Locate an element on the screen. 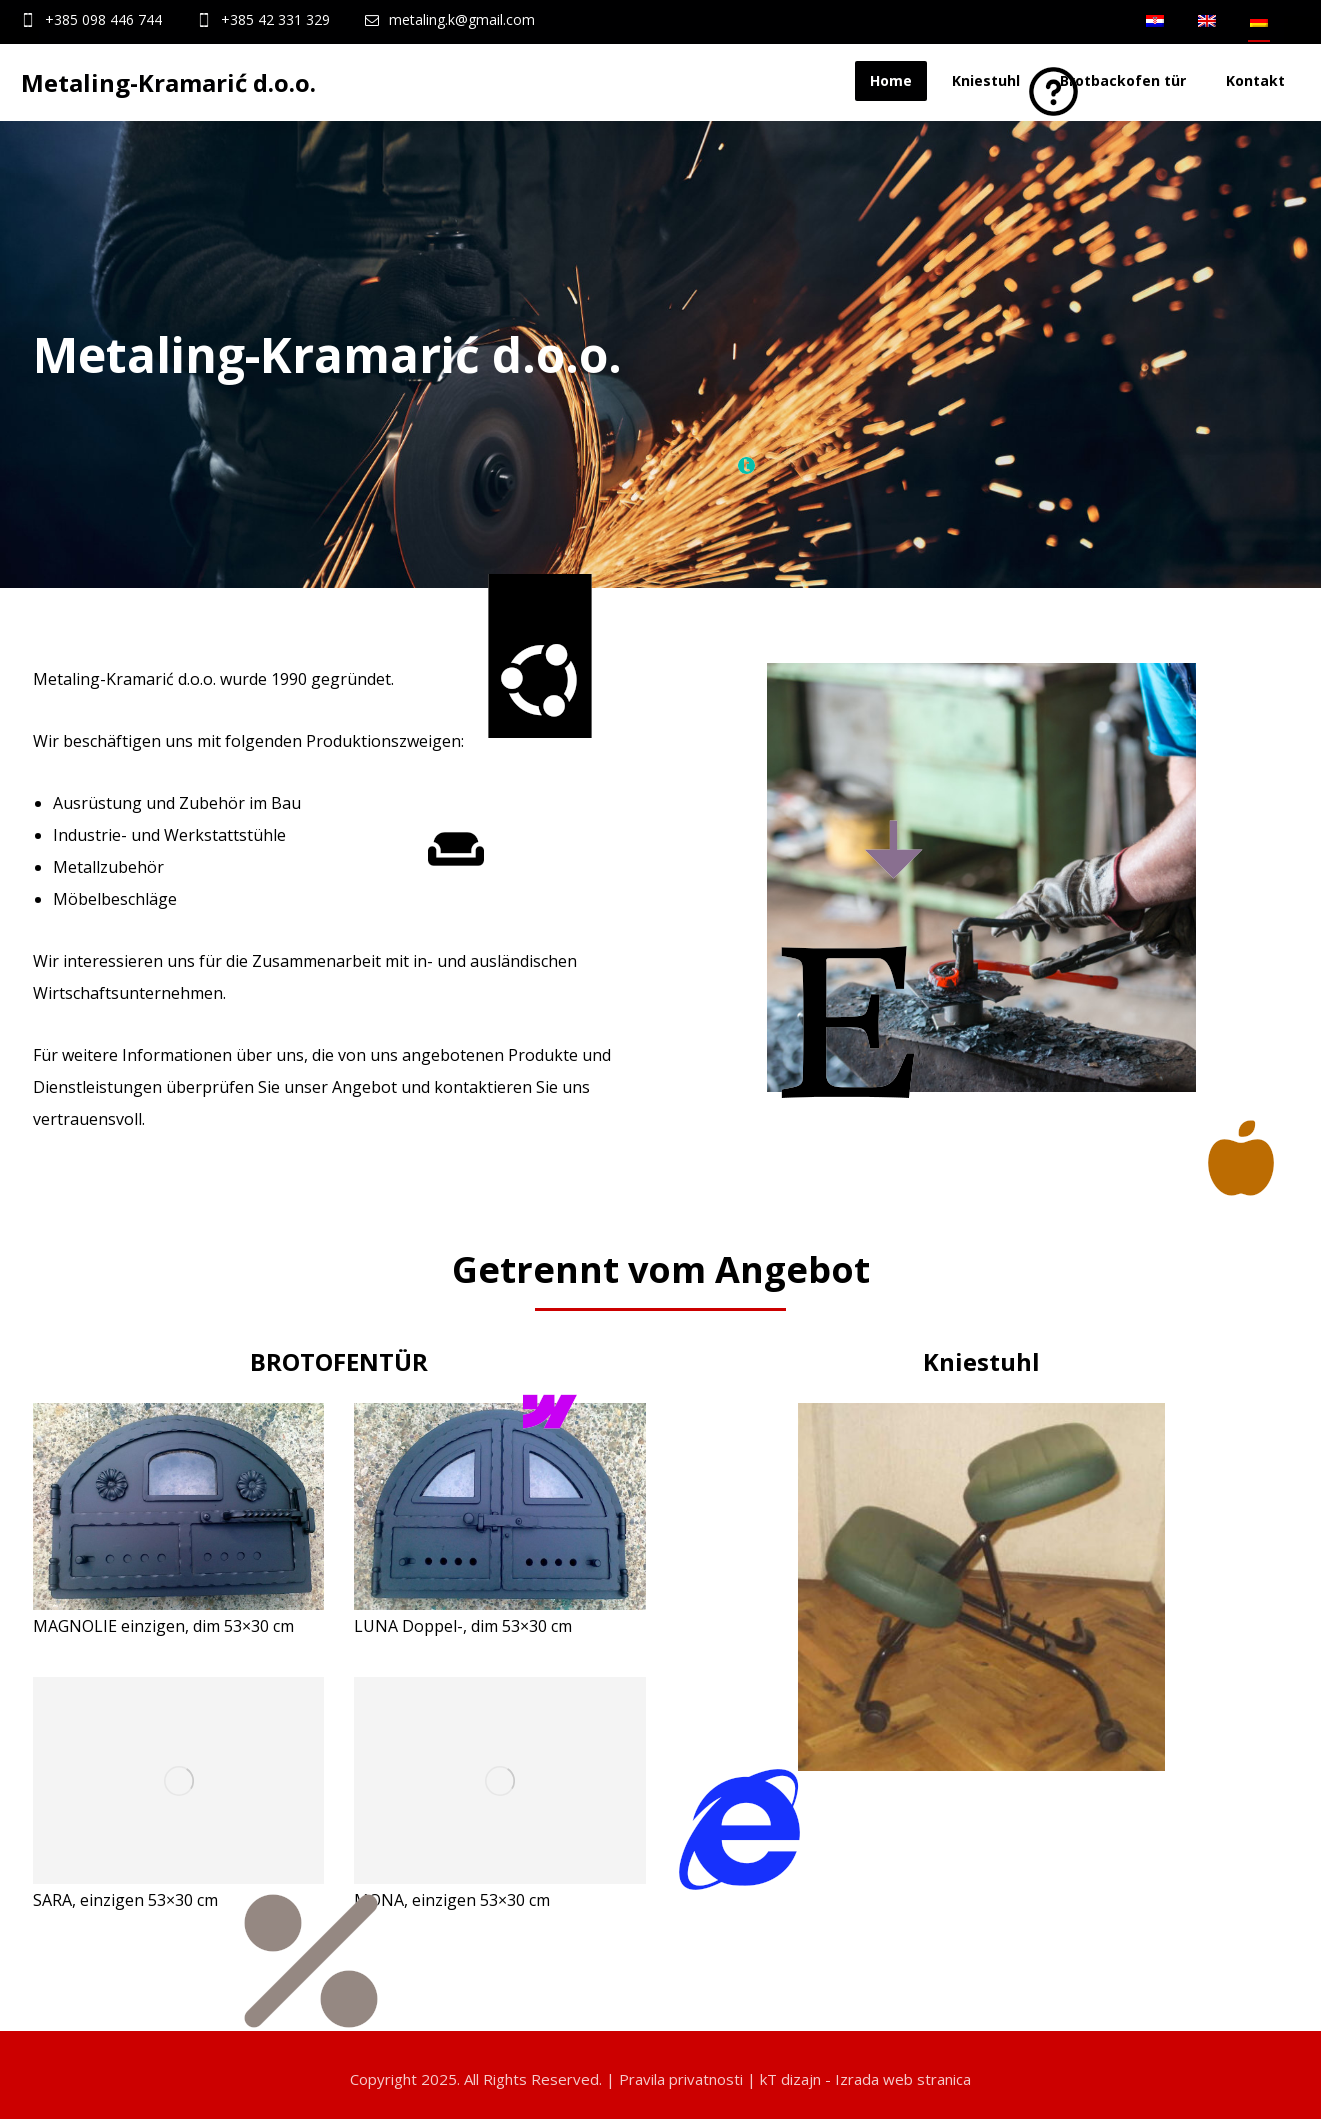 This screenshot has width=1321, height=2119. canonical company logo is located at coordinates (540, 656).